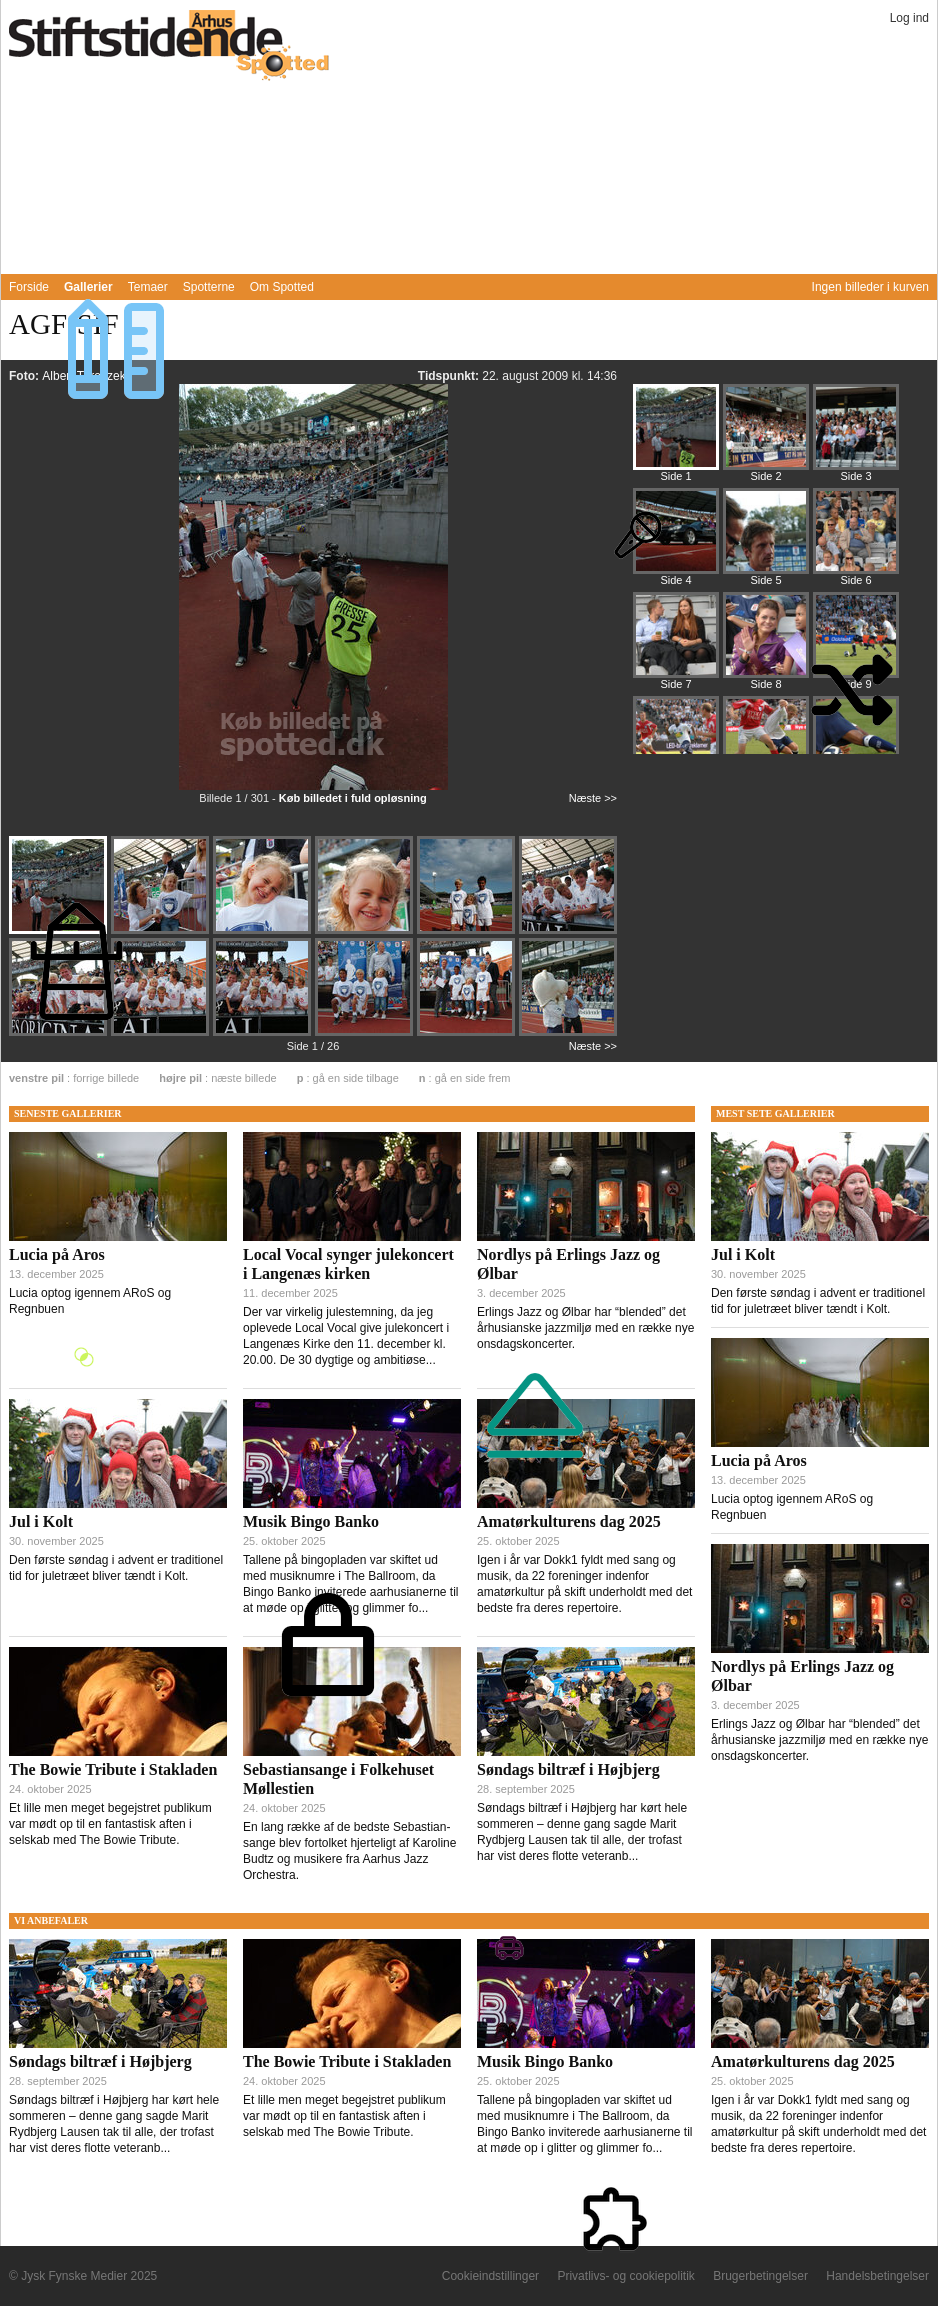  Describe the element at coordinates (116, 351) in the screenshot. I see `access design or editing tools` at that location.